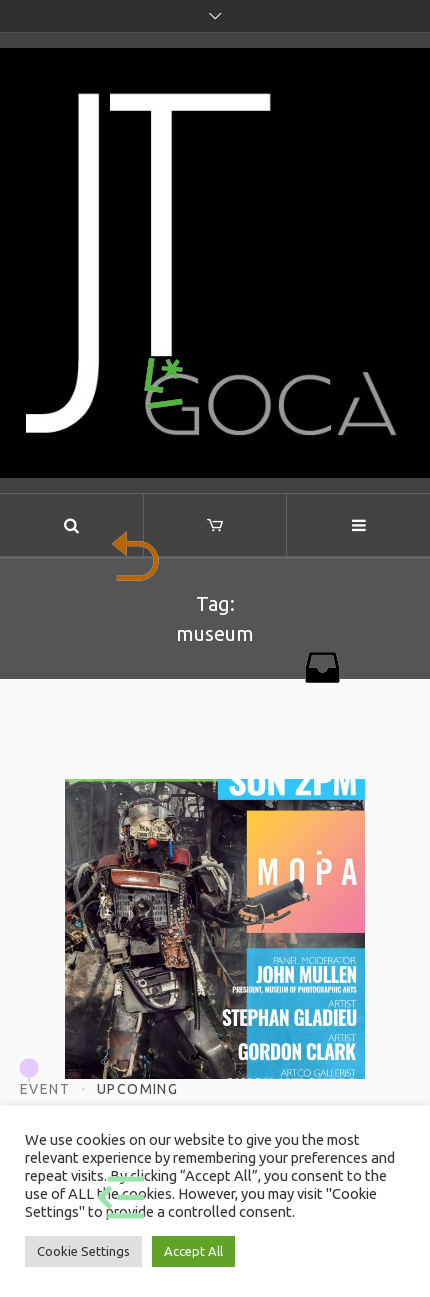 The height and width of the screenshot is (1297, 430). I want to click on mark a location on the map, so click(29, 1069).